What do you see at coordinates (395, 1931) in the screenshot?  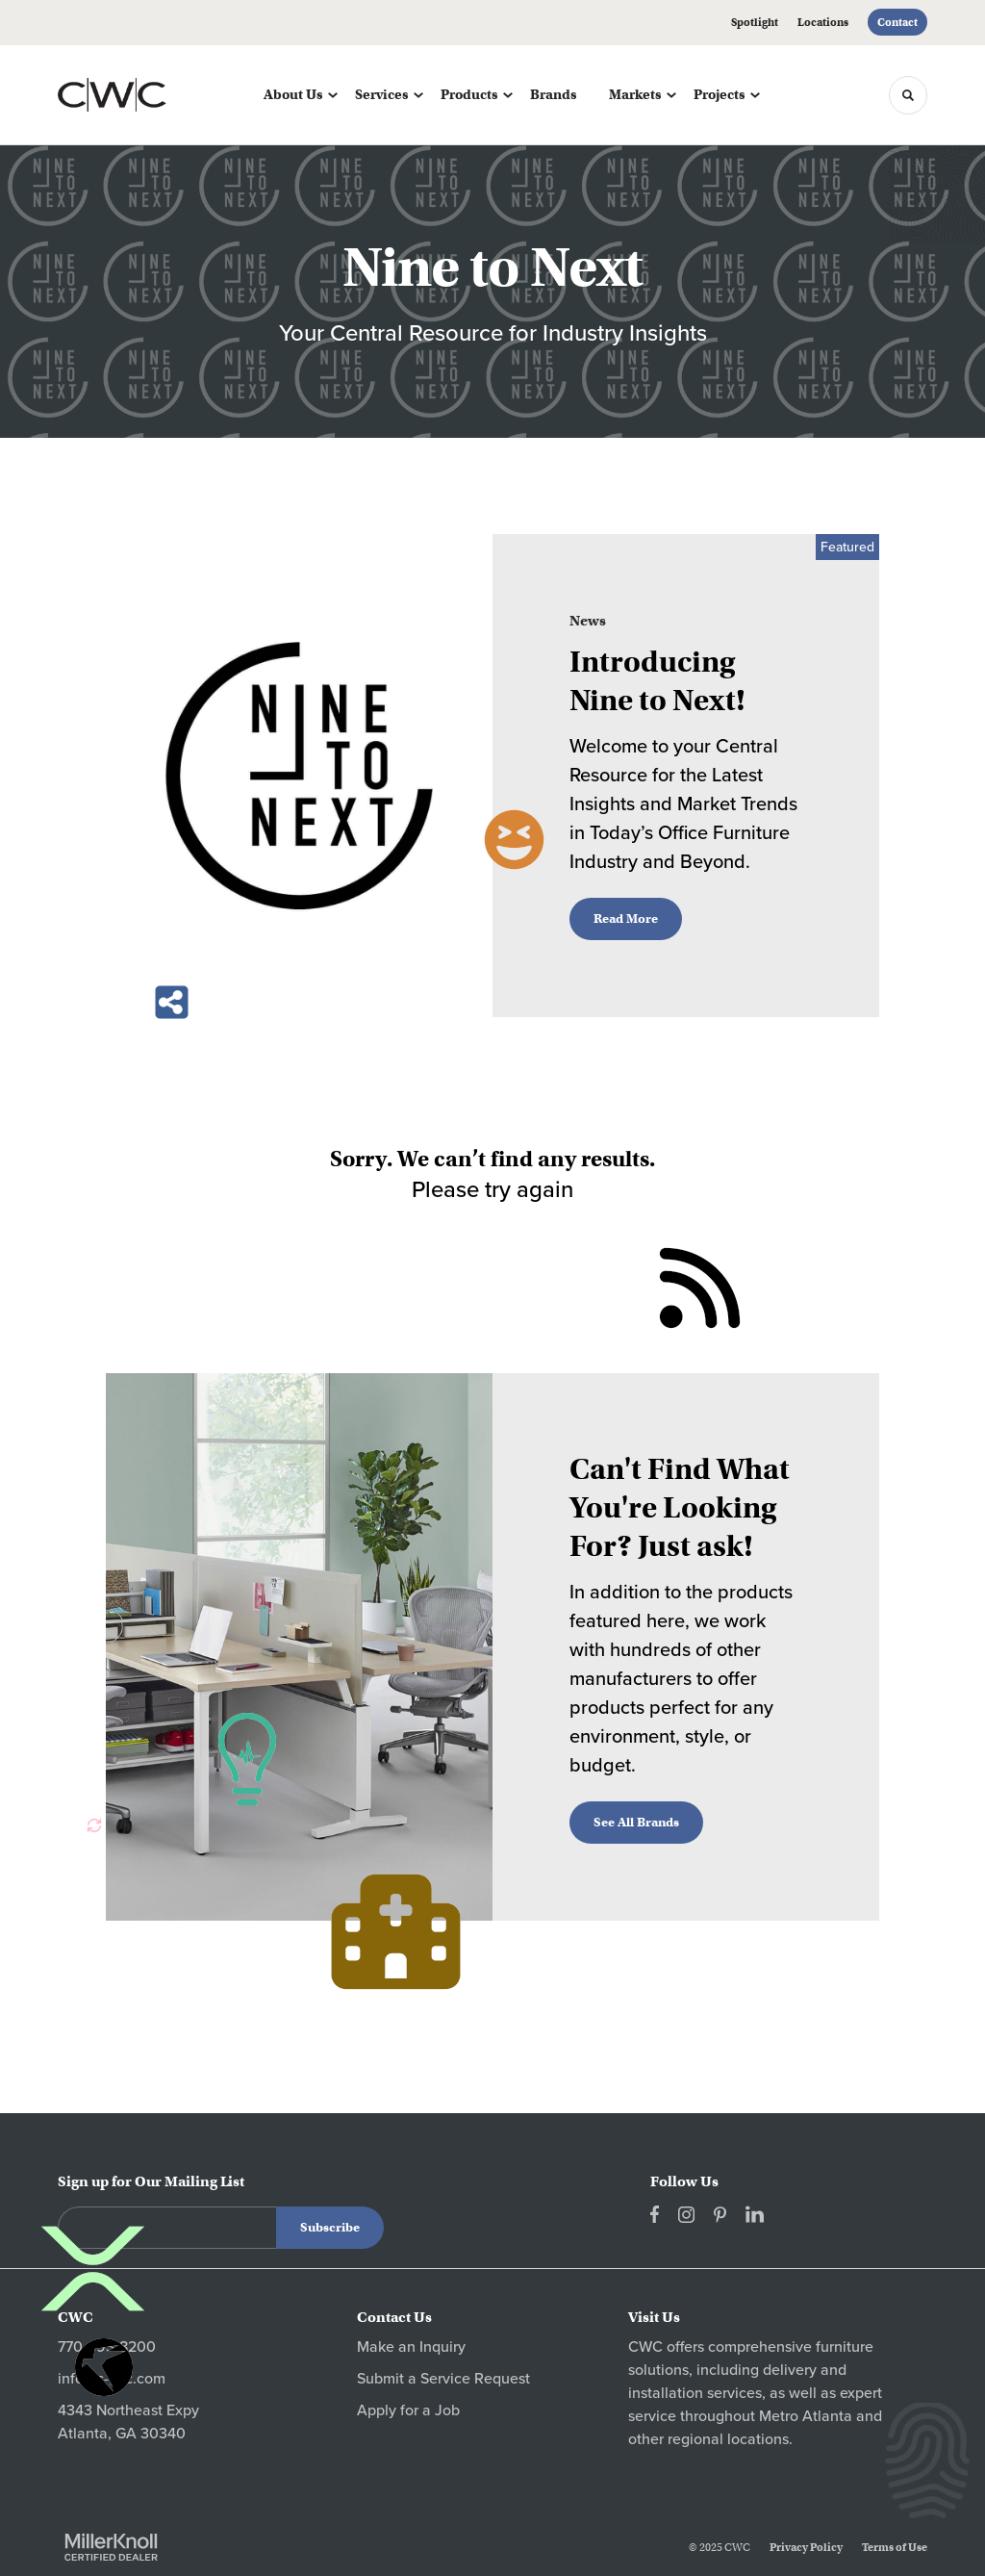 I see `find nearby hospitals or medical facilities` at bounding box center [395, 1931].